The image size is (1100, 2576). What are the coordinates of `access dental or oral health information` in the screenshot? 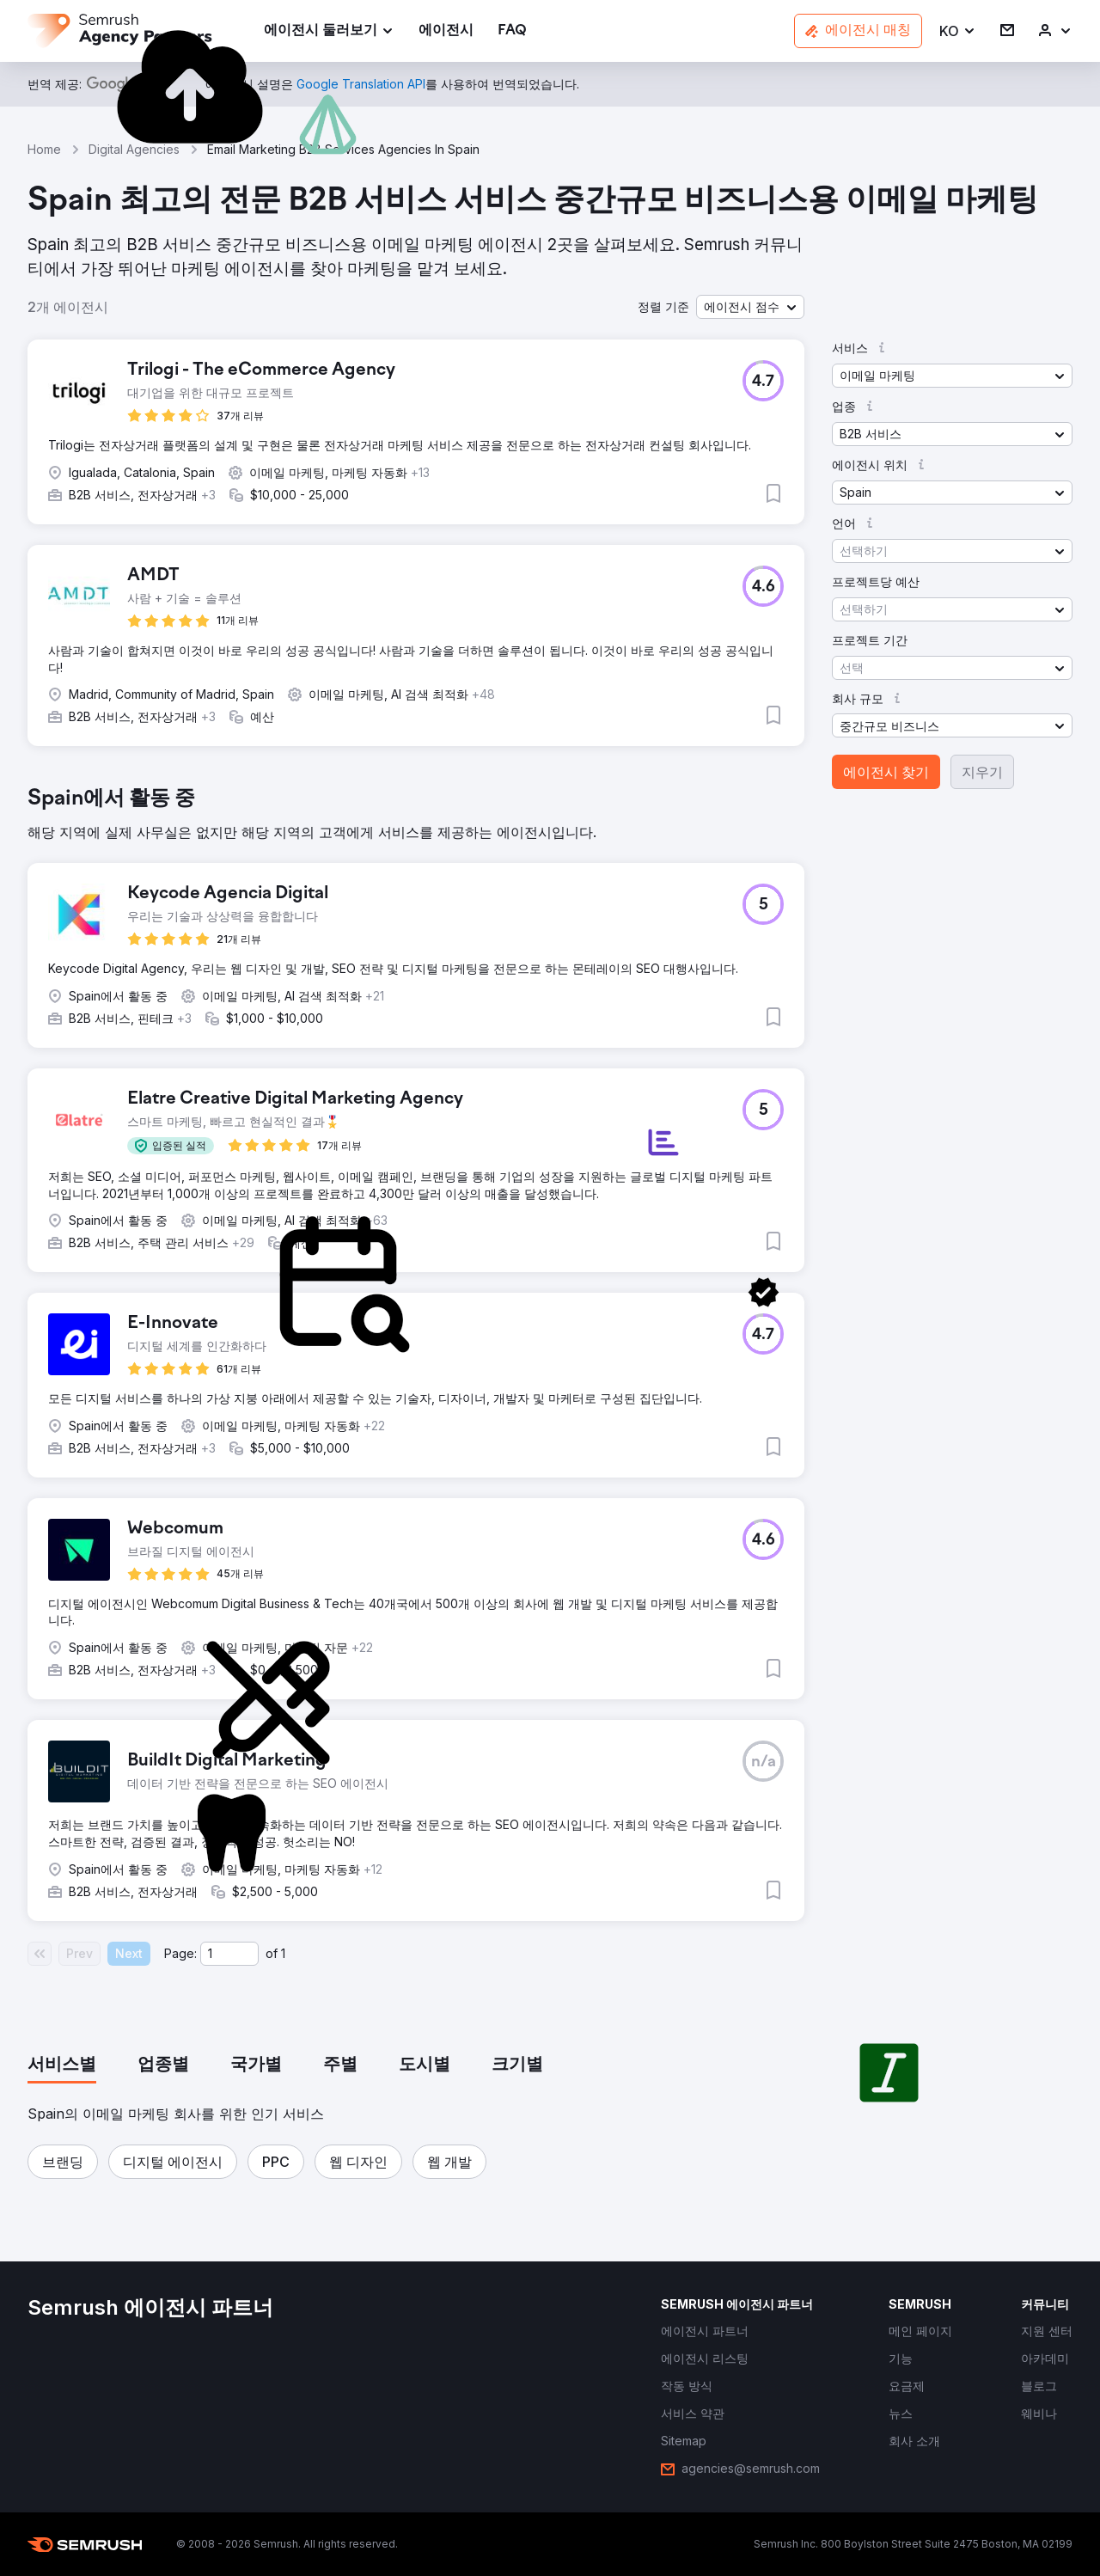 It's located at (231, 1833).